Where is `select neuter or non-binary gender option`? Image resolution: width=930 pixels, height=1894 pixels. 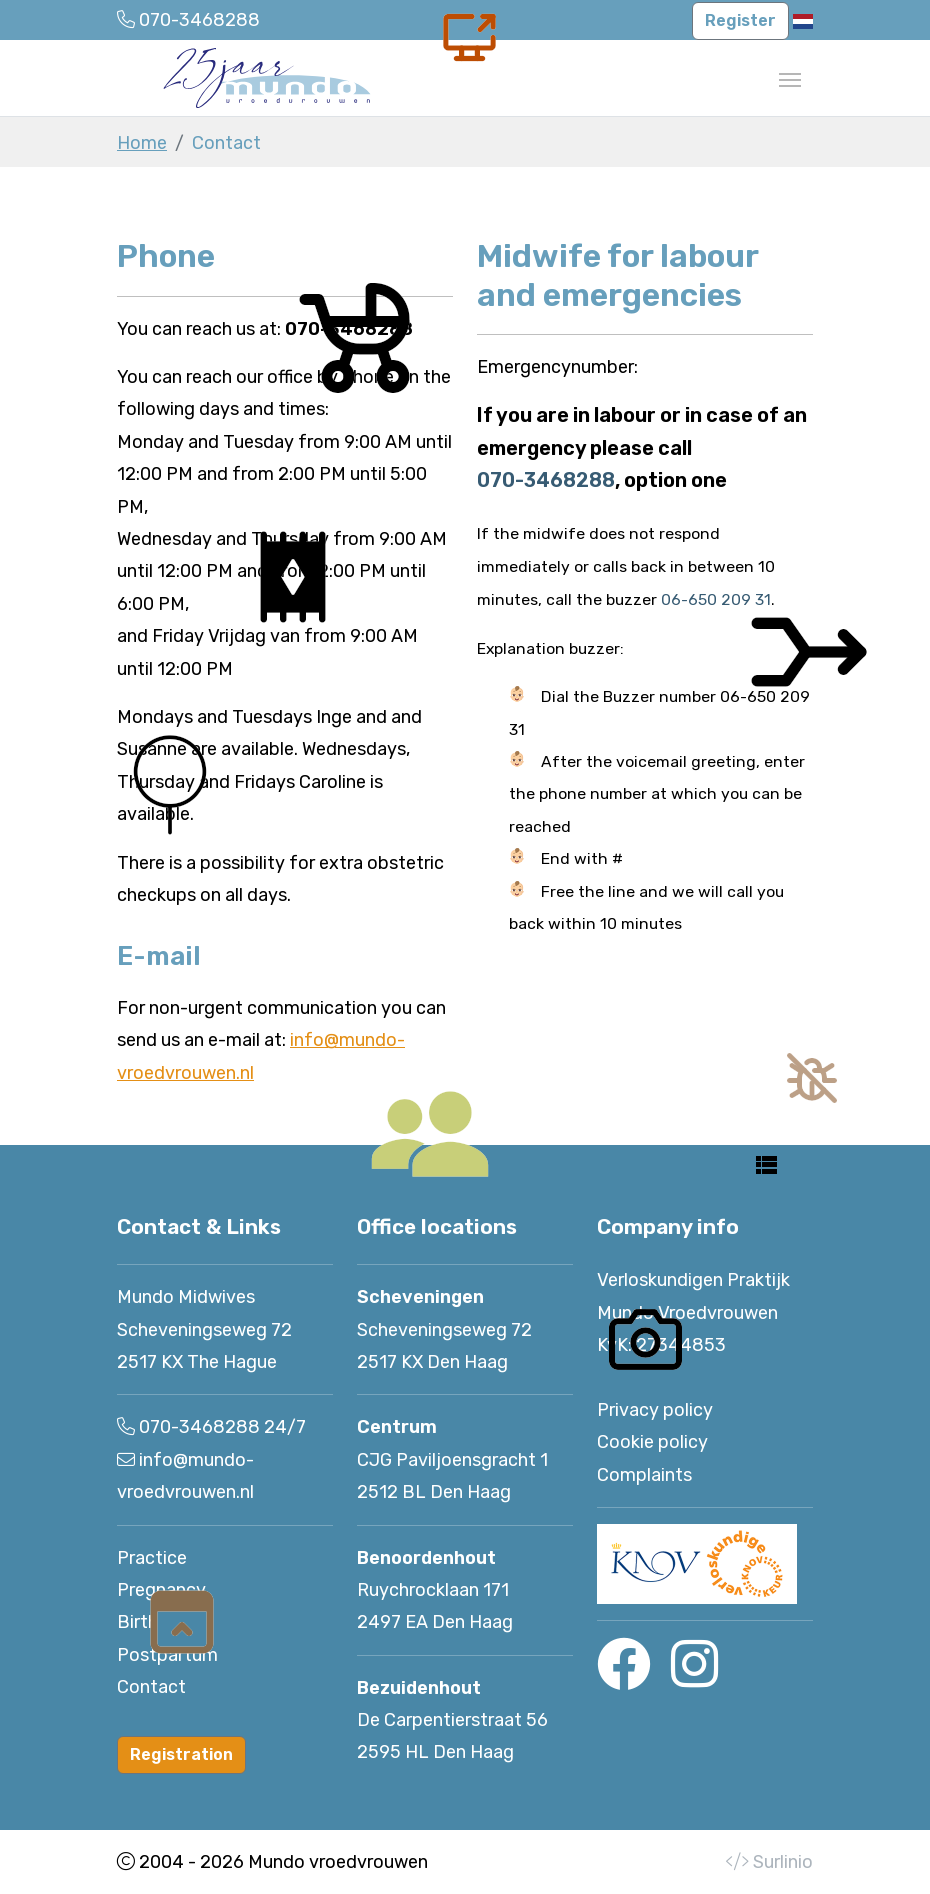 select neuter or non-binary gender option is located at coordinates (170, 783).